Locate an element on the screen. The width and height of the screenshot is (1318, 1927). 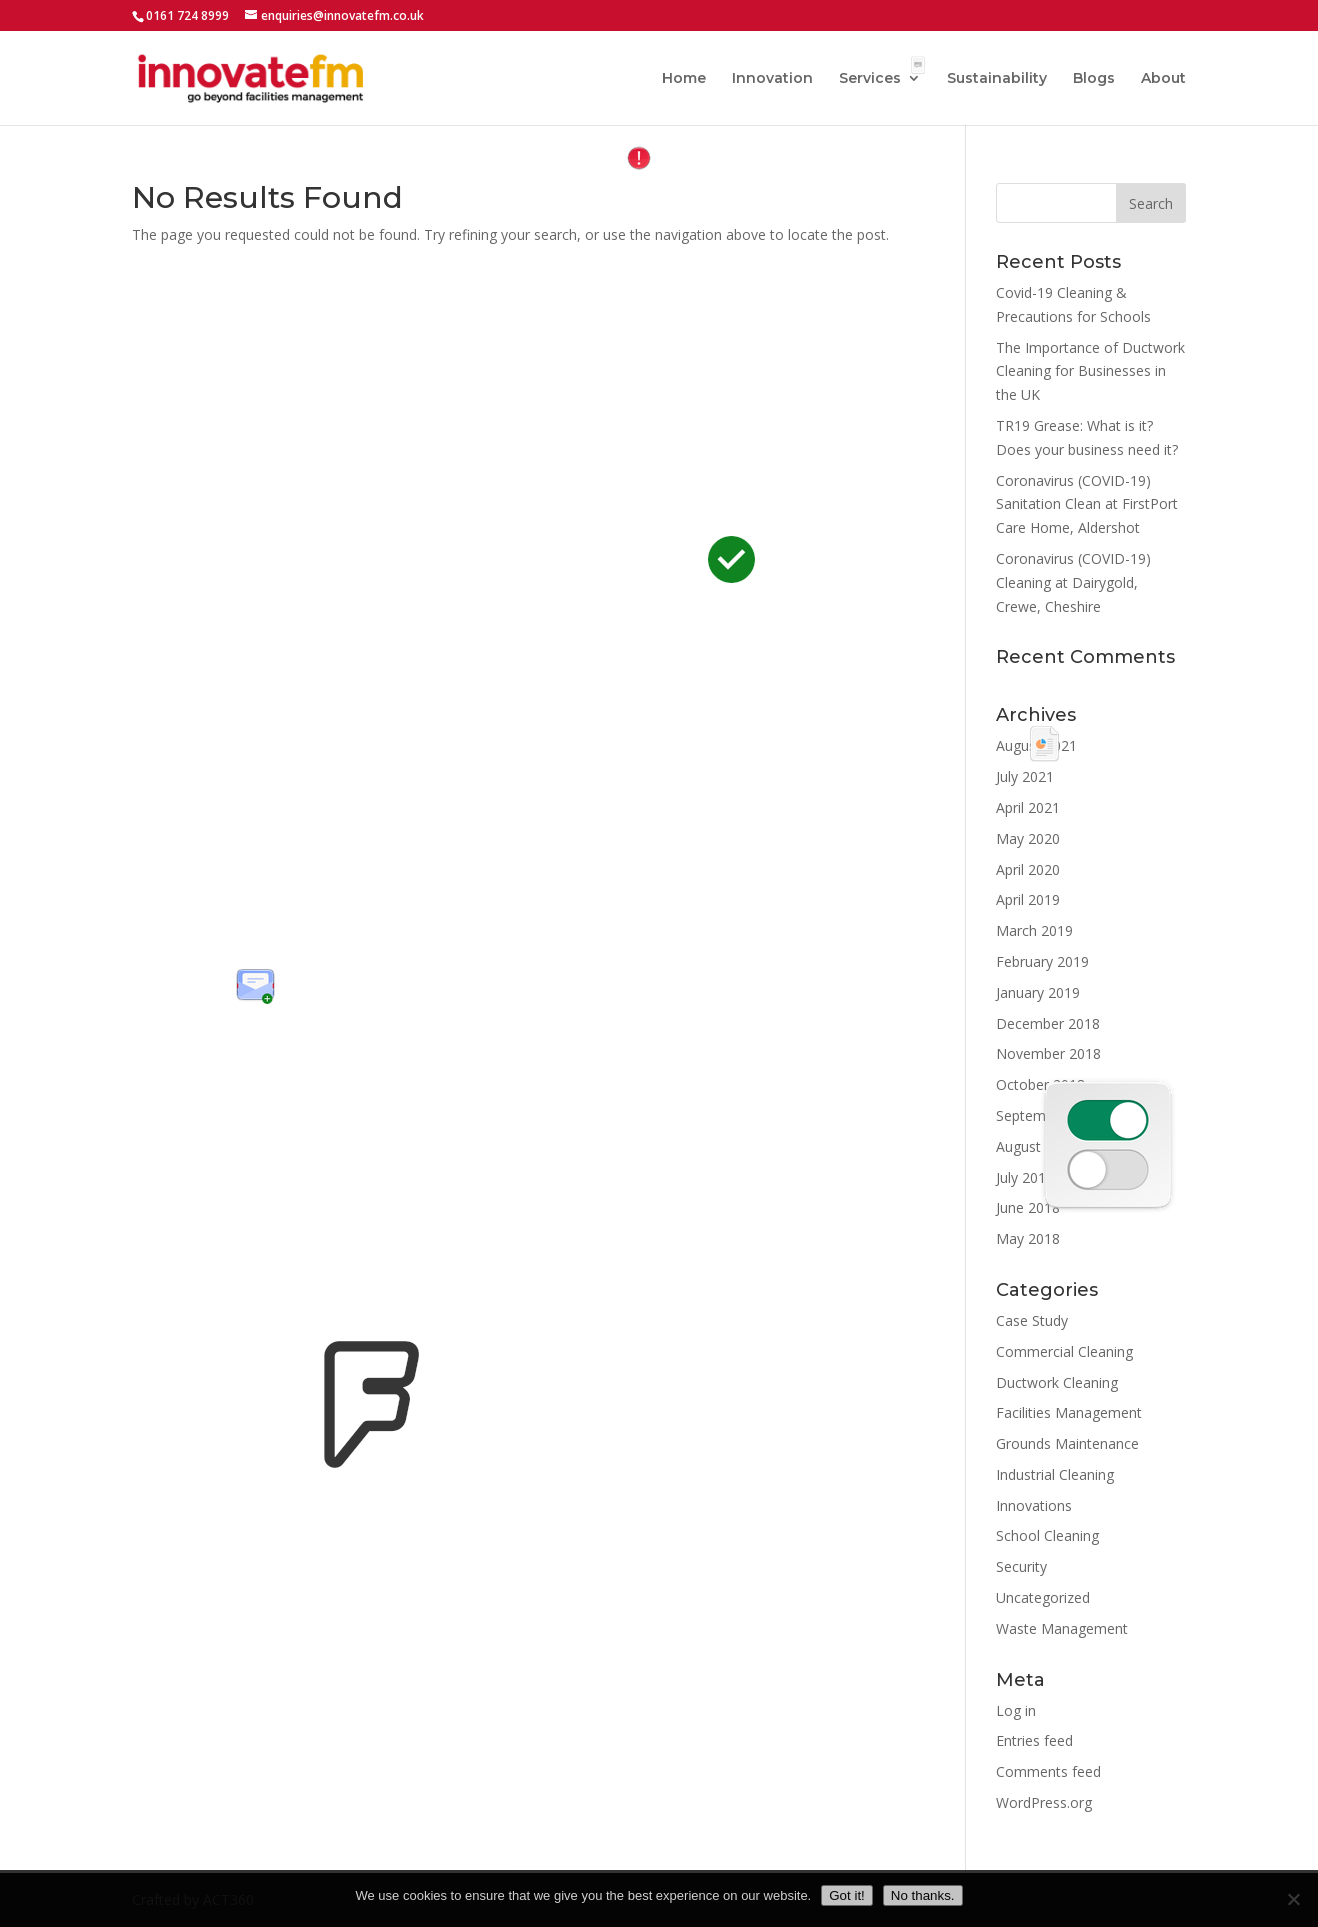
indicates a warning or alert requiring attention is located at coordinates (639, 158).